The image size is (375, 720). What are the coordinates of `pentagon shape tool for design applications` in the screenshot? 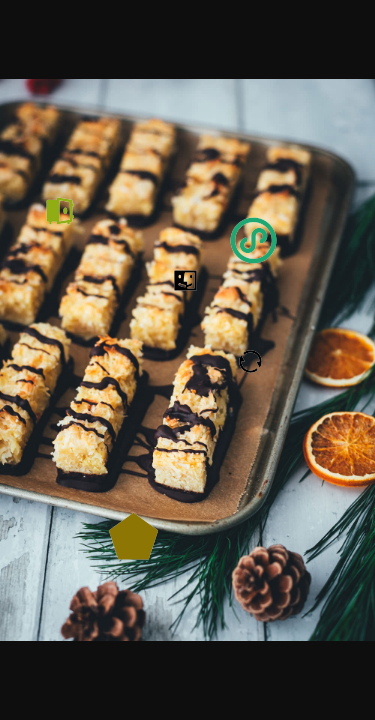 It's located at (133, 538).